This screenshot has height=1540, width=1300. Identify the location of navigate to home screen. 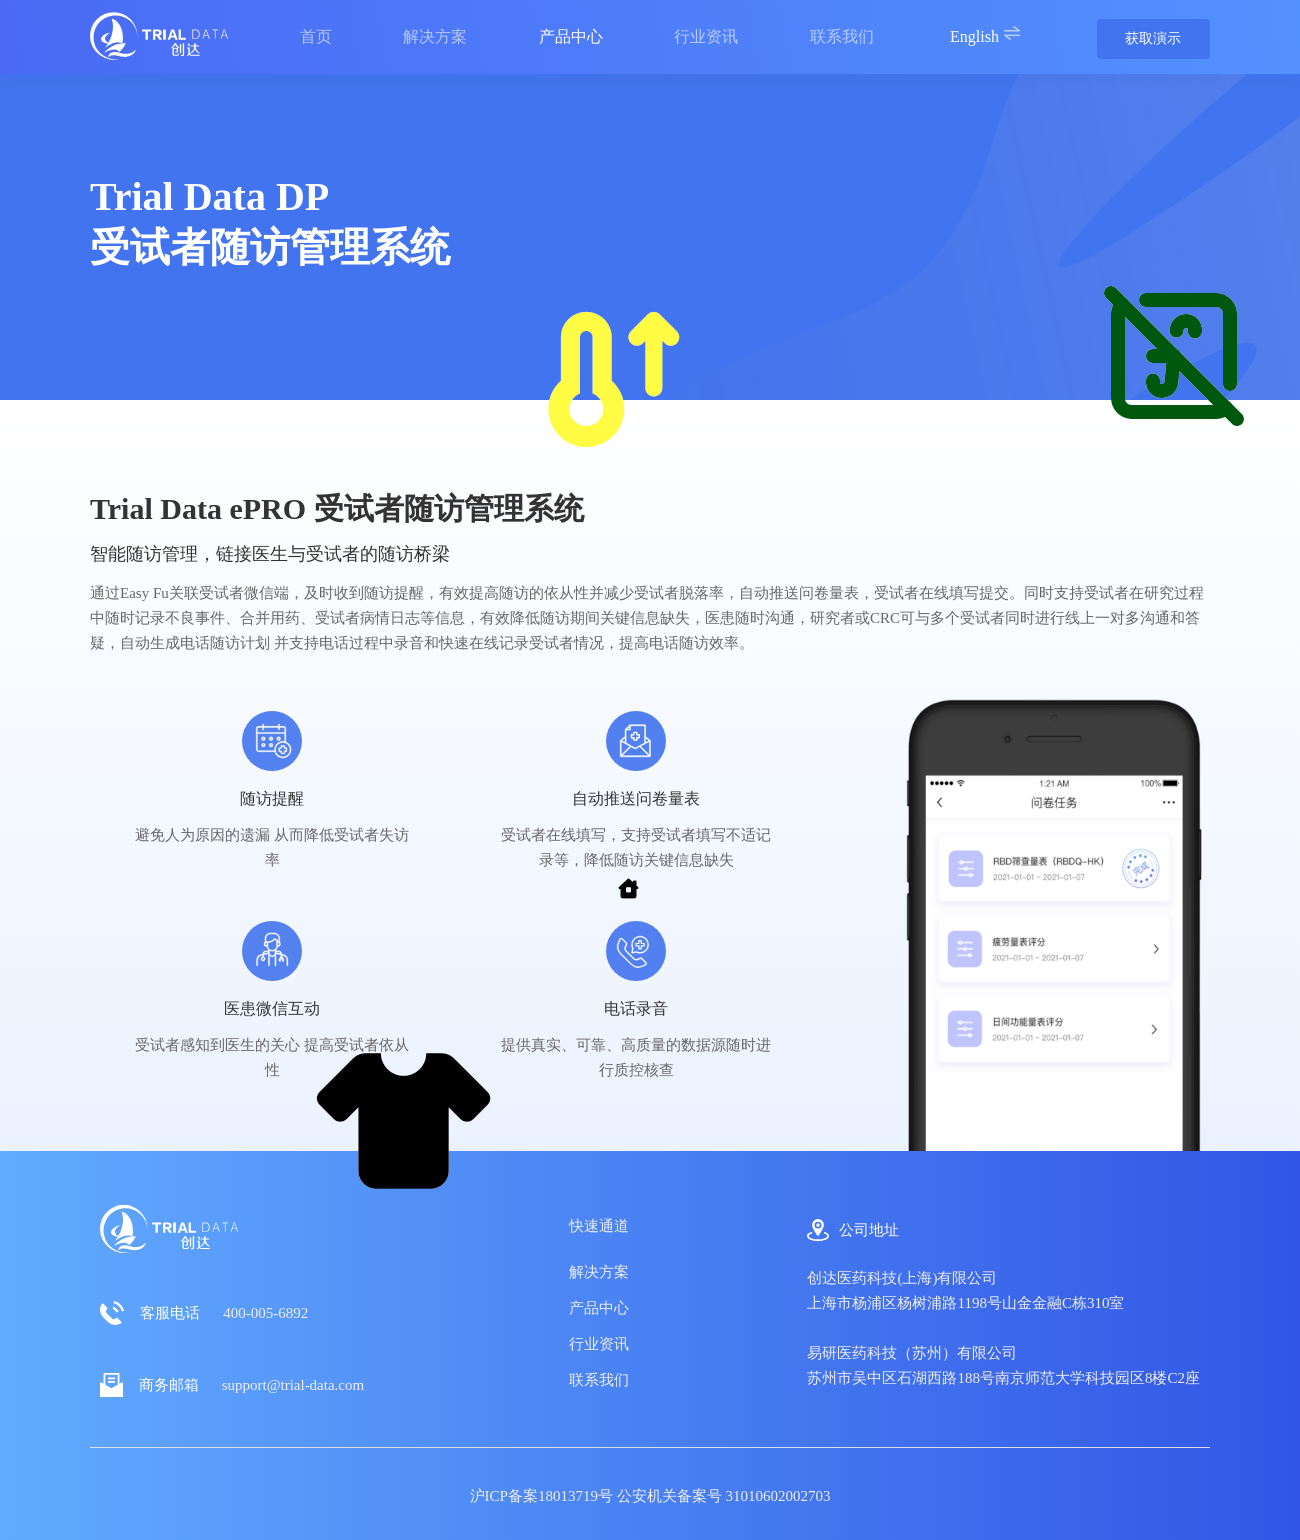
(628, 888).